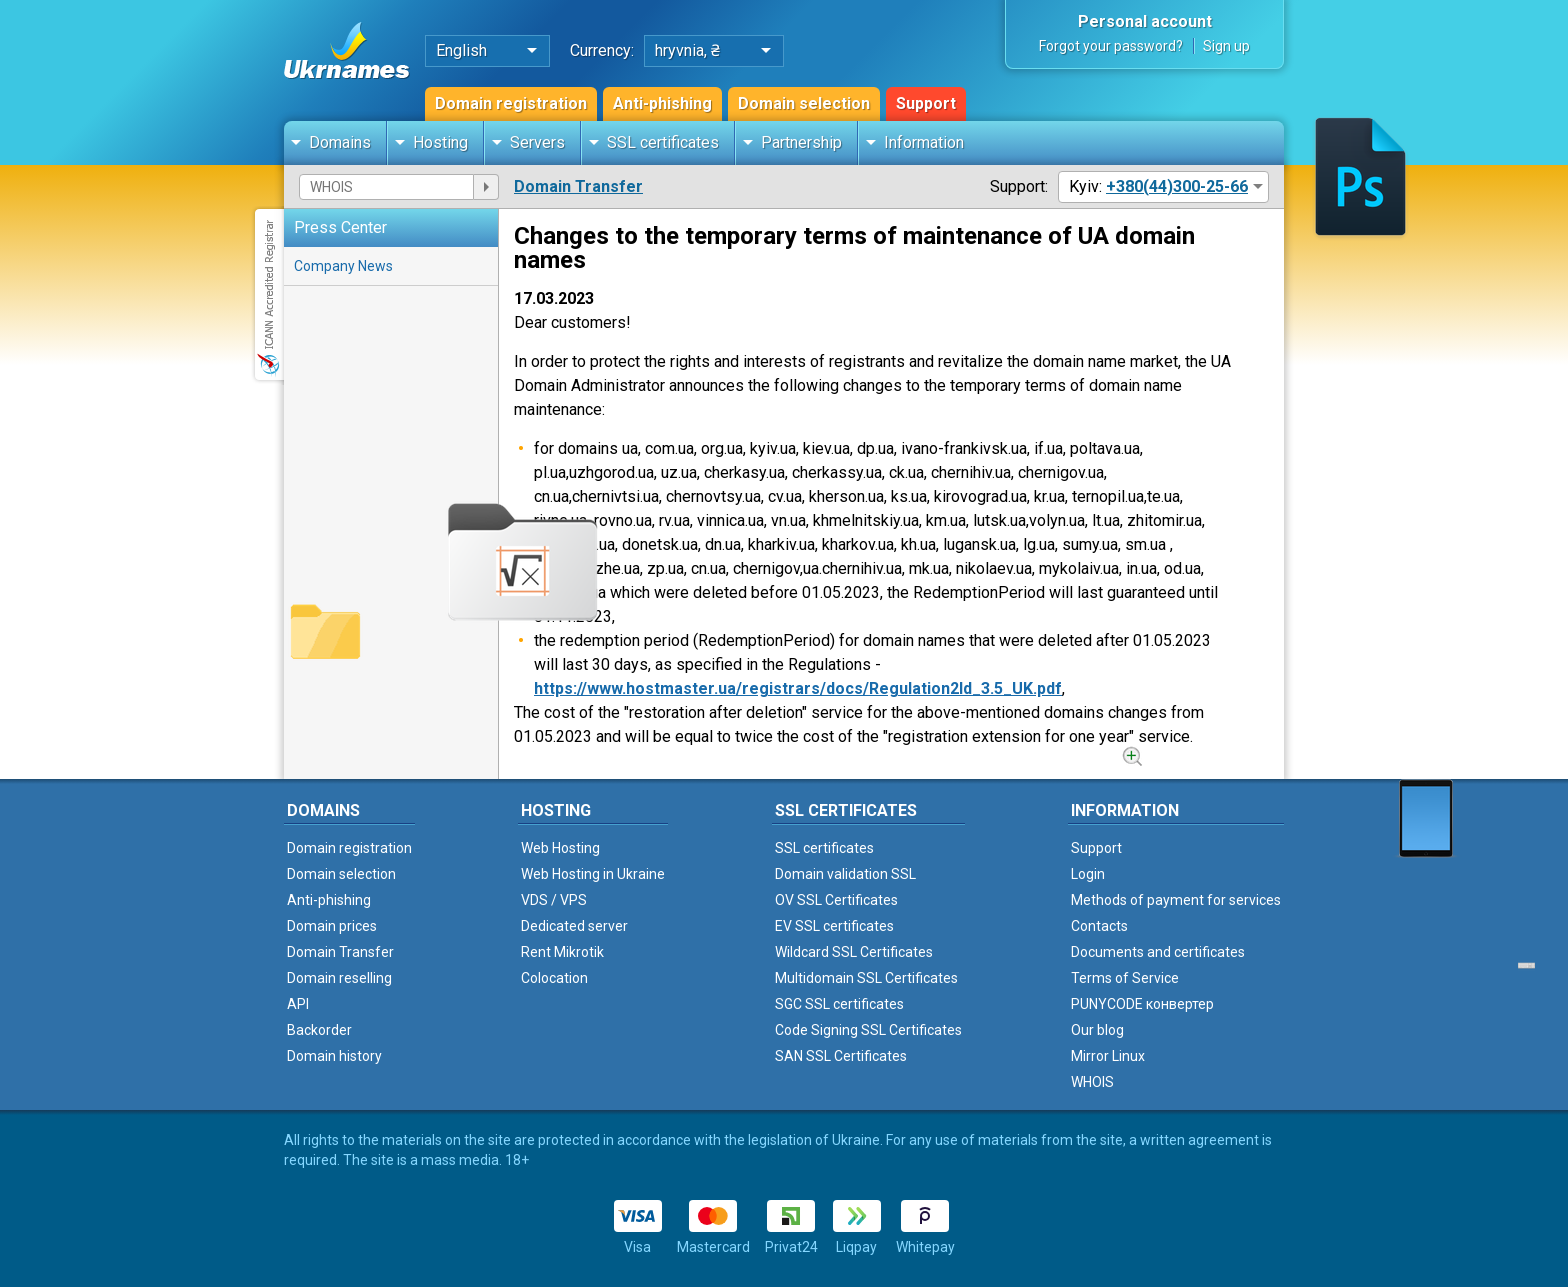 This screenshot has width=1568, height=1287. I want to click on a photoshop document file, so click(1360, 176).